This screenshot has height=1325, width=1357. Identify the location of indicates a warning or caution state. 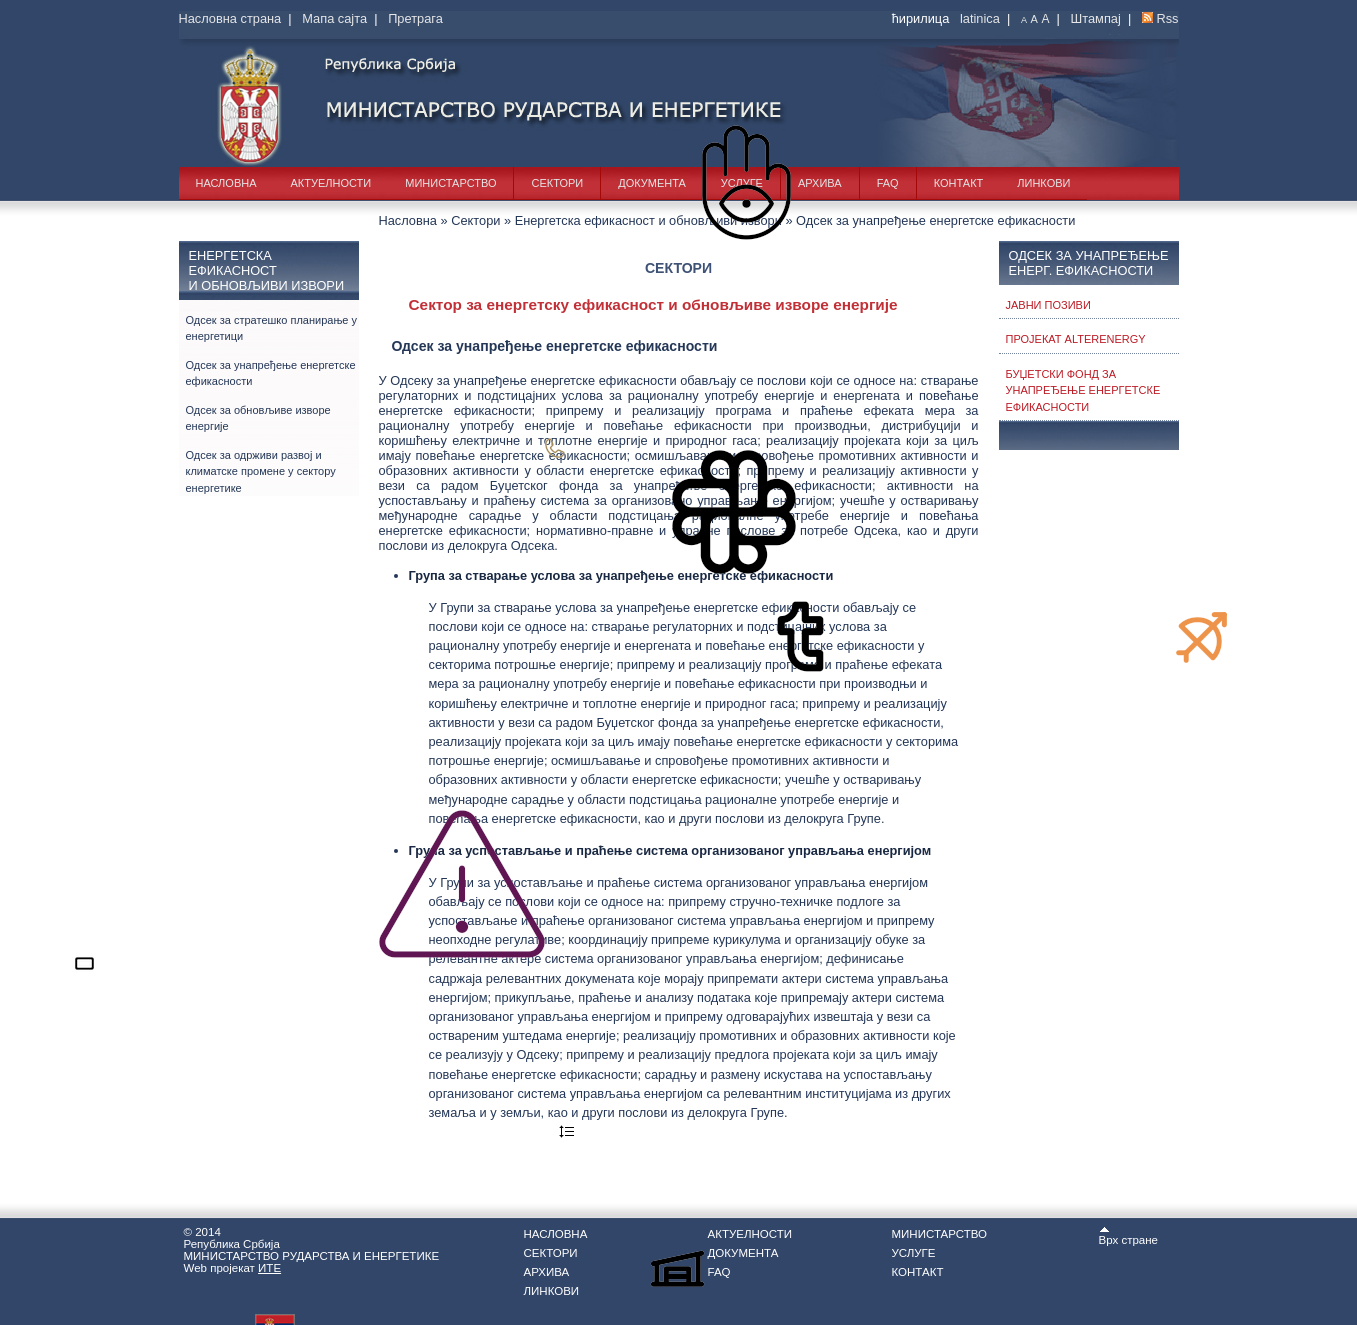
(462, 887).